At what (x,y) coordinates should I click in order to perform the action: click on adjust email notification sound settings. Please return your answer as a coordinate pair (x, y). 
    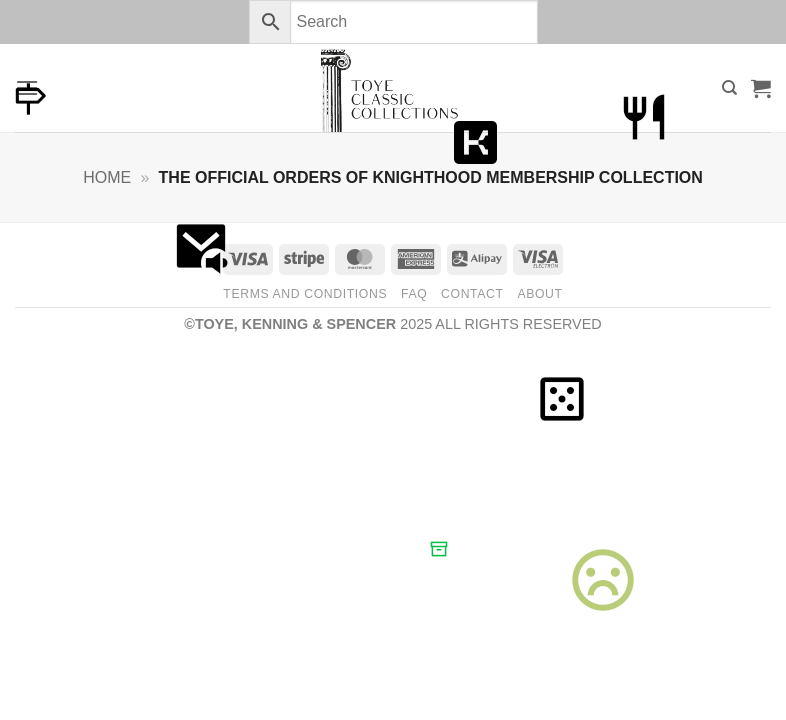
    Looking at the image, I should click on (201, 246).